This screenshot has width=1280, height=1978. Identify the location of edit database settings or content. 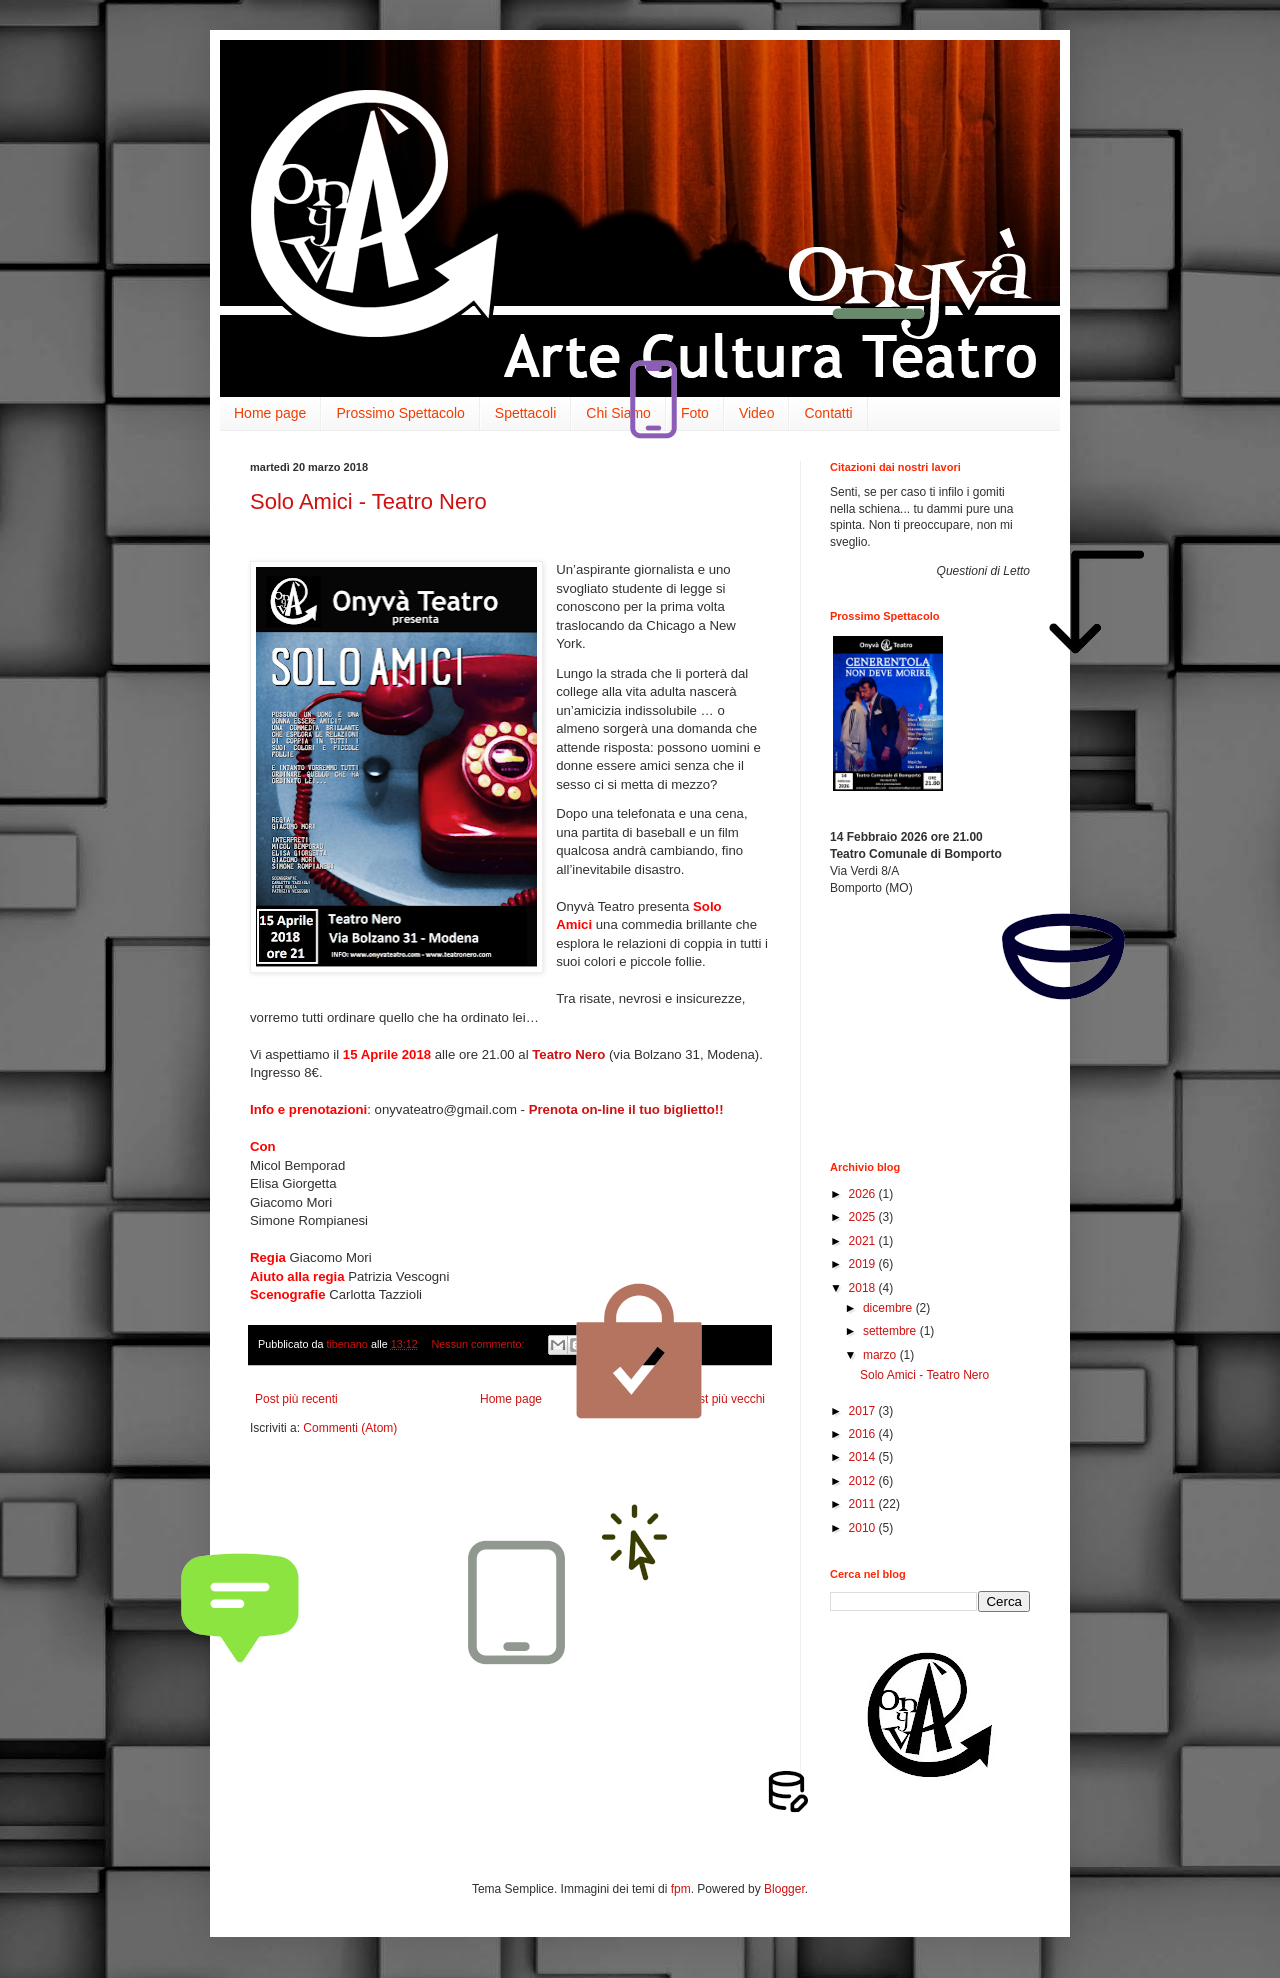
(786, 1790).